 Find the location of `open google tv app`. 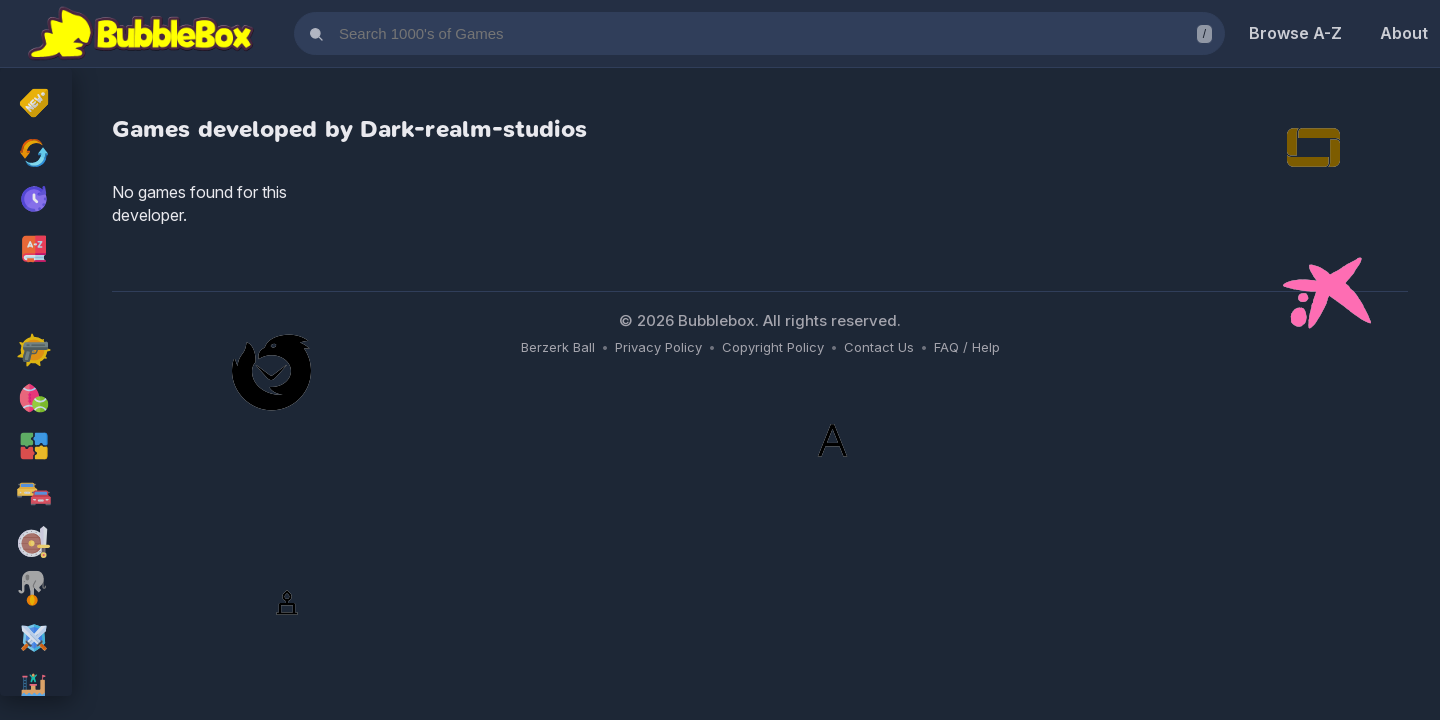

open google tv app is located at coordinates (1313, 147).